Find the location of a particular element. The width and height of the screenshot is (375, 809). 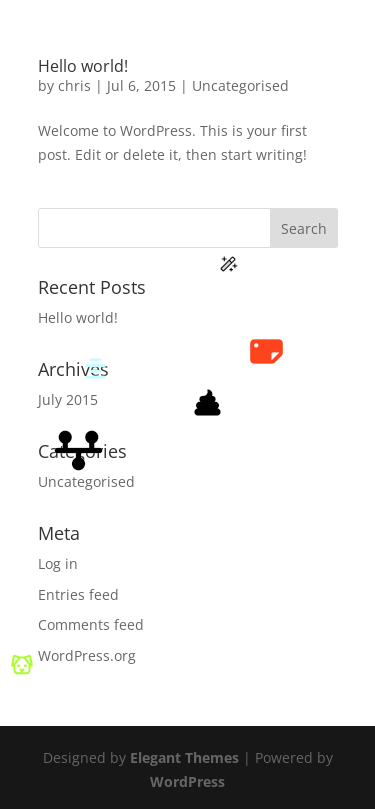

access pet-related features or settings is located at coordinates (22, 665).